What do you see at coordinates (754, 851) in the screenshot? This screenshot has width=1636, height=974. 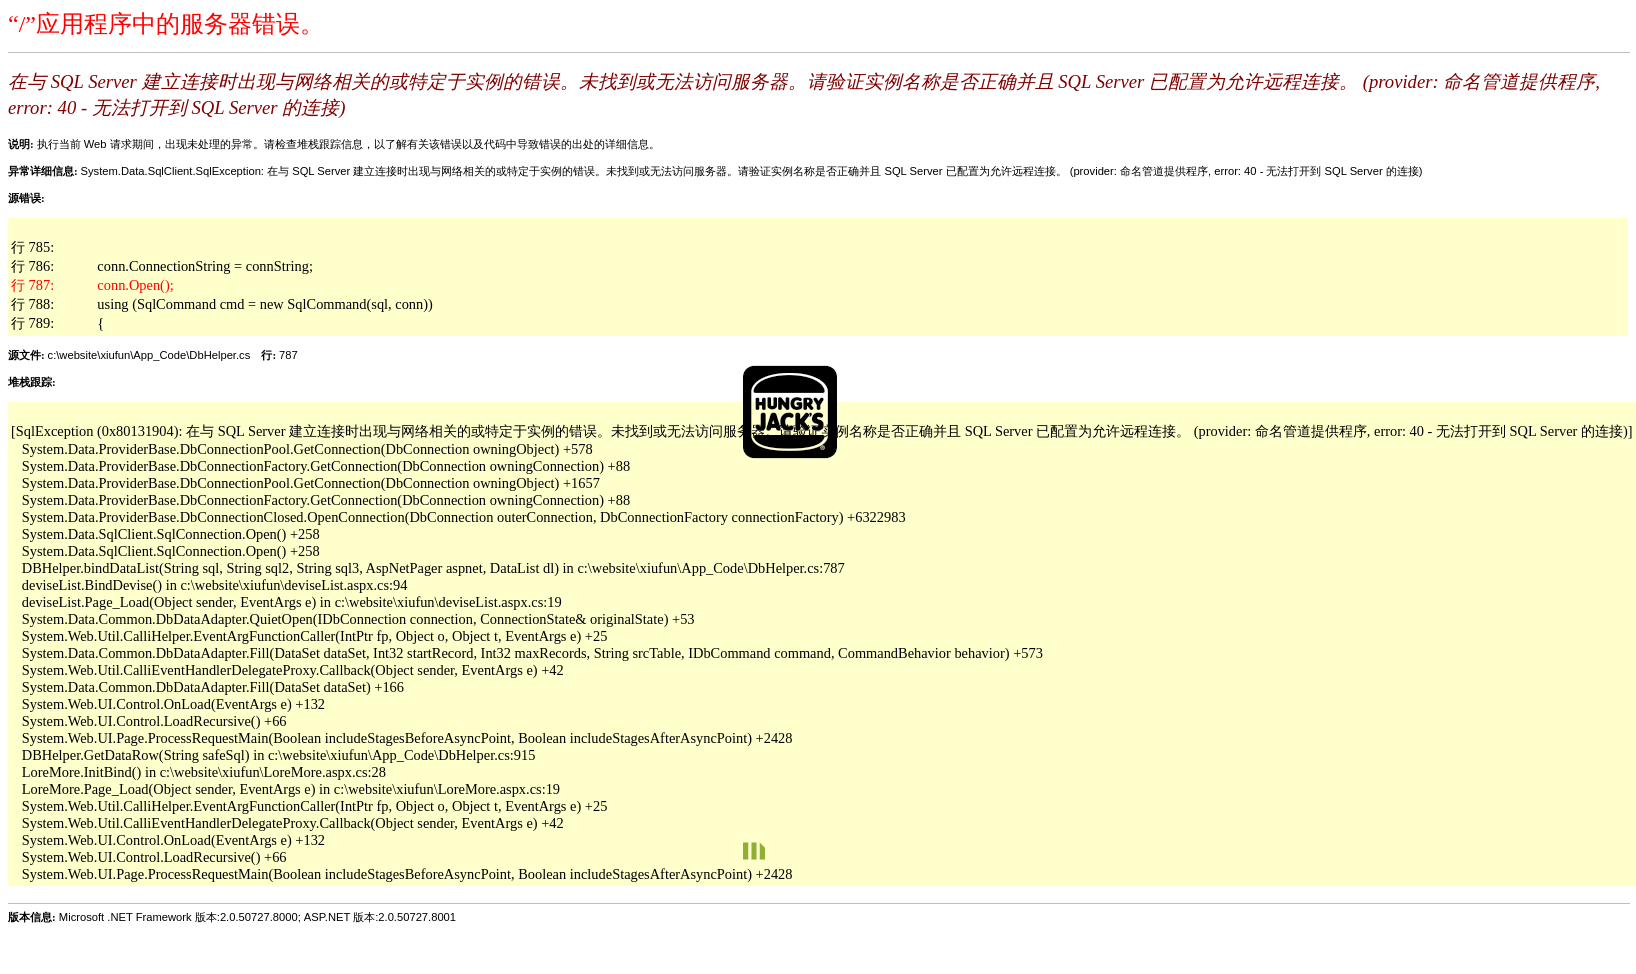 I see `microstrategy company logo` at bounding box center [754, 851].